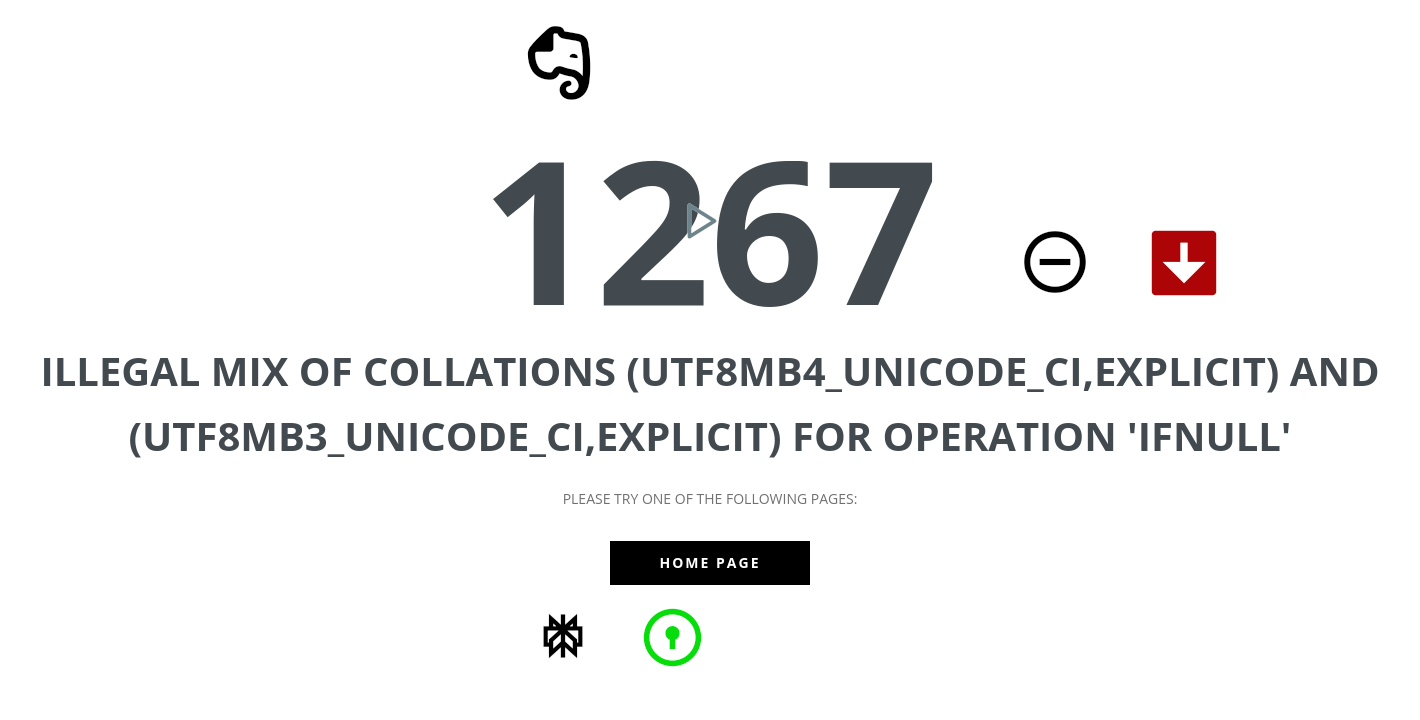 This screenshot has width=1420, height=720. I want to click on remove item from list or selection, so click(1055, 262).